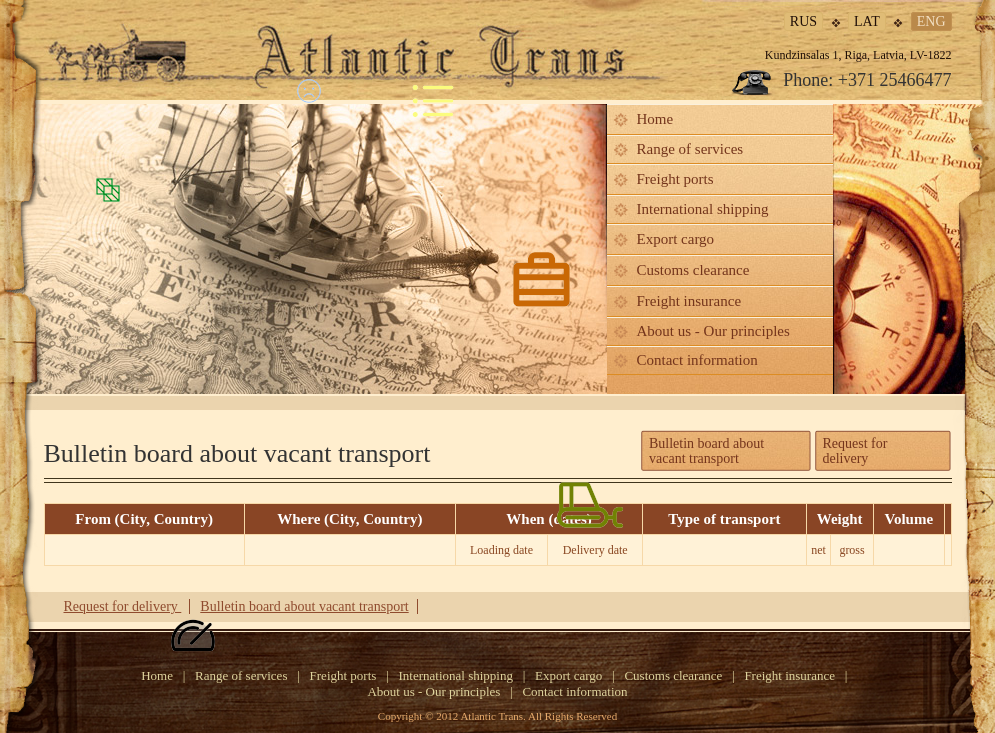 The height and width of the screenshot is (733, 995). Describe the element at coordinates (433, 101) in the screenshot. I see `view items in a bulleted list format` at that location.